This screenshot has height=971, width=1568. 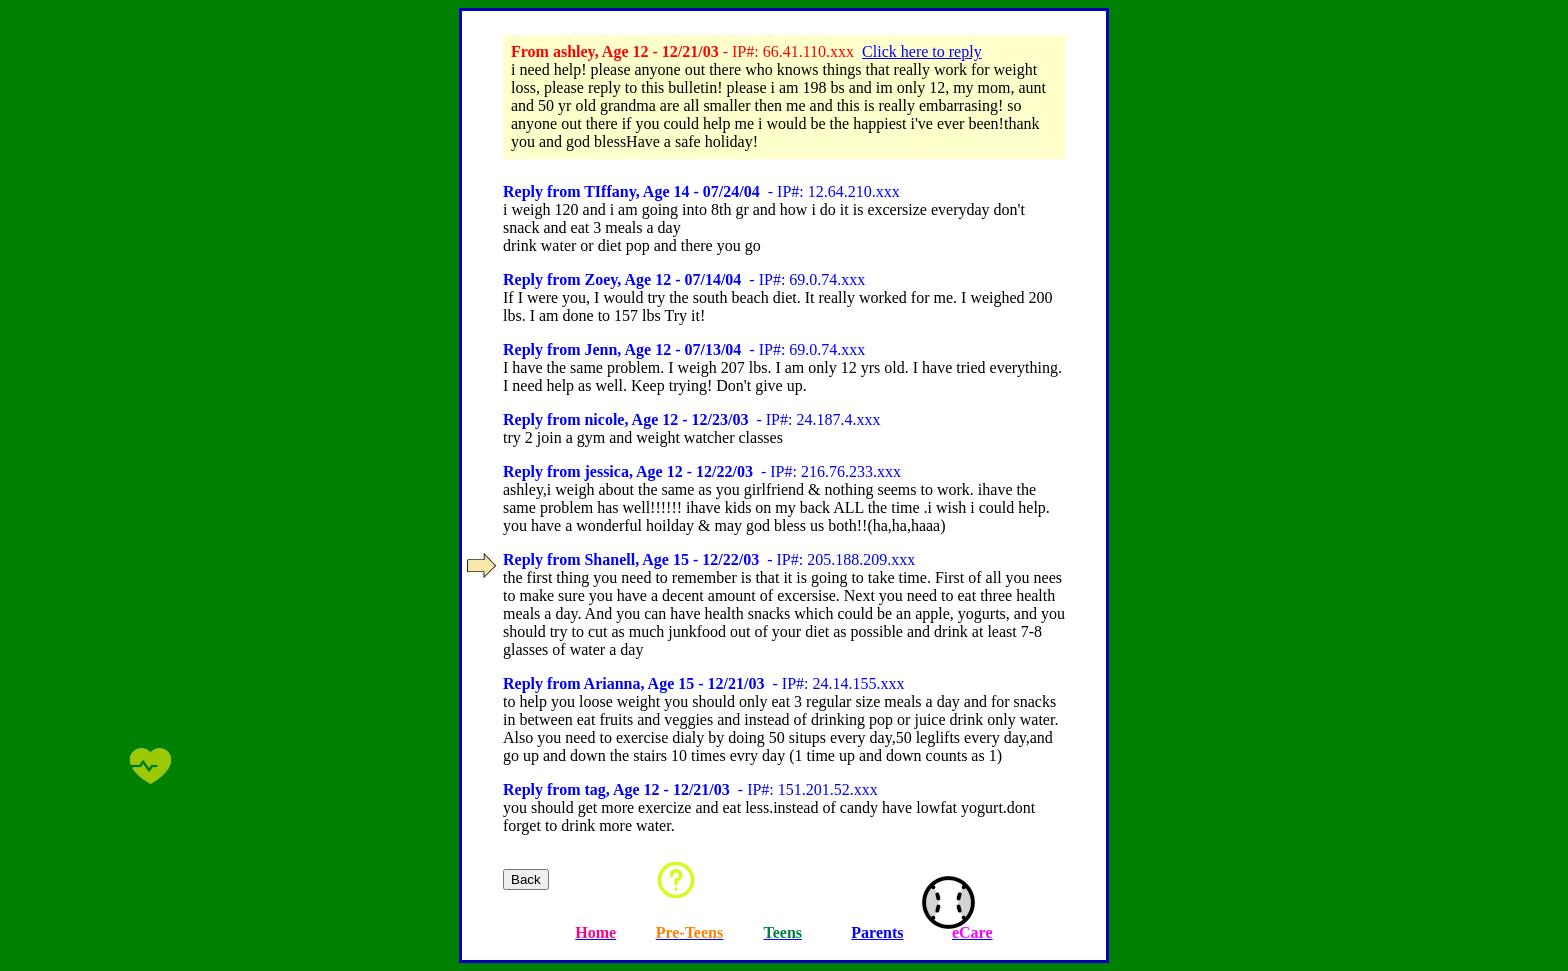 I want to click on view health or fitness data, so click(x=150, y=764).